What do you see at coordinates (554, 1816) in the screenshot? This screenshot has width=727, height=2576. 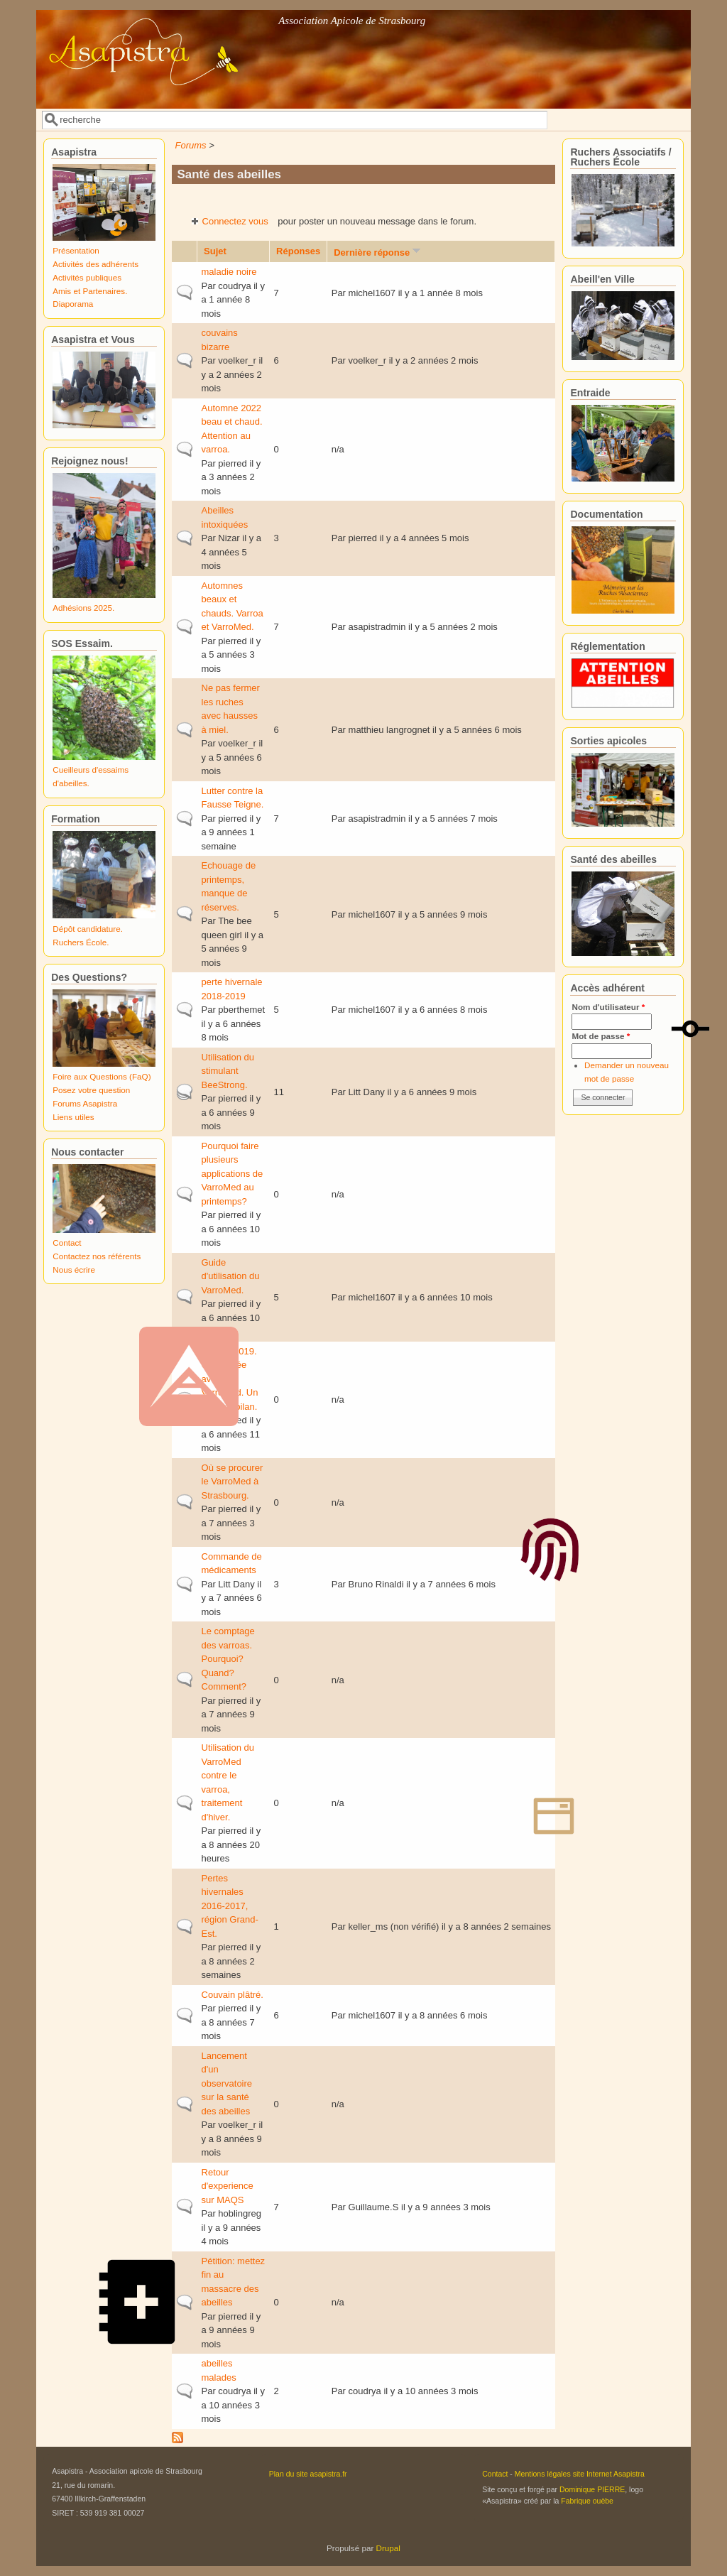 I see `open a new browser window` at bounding box center [554, 1816].